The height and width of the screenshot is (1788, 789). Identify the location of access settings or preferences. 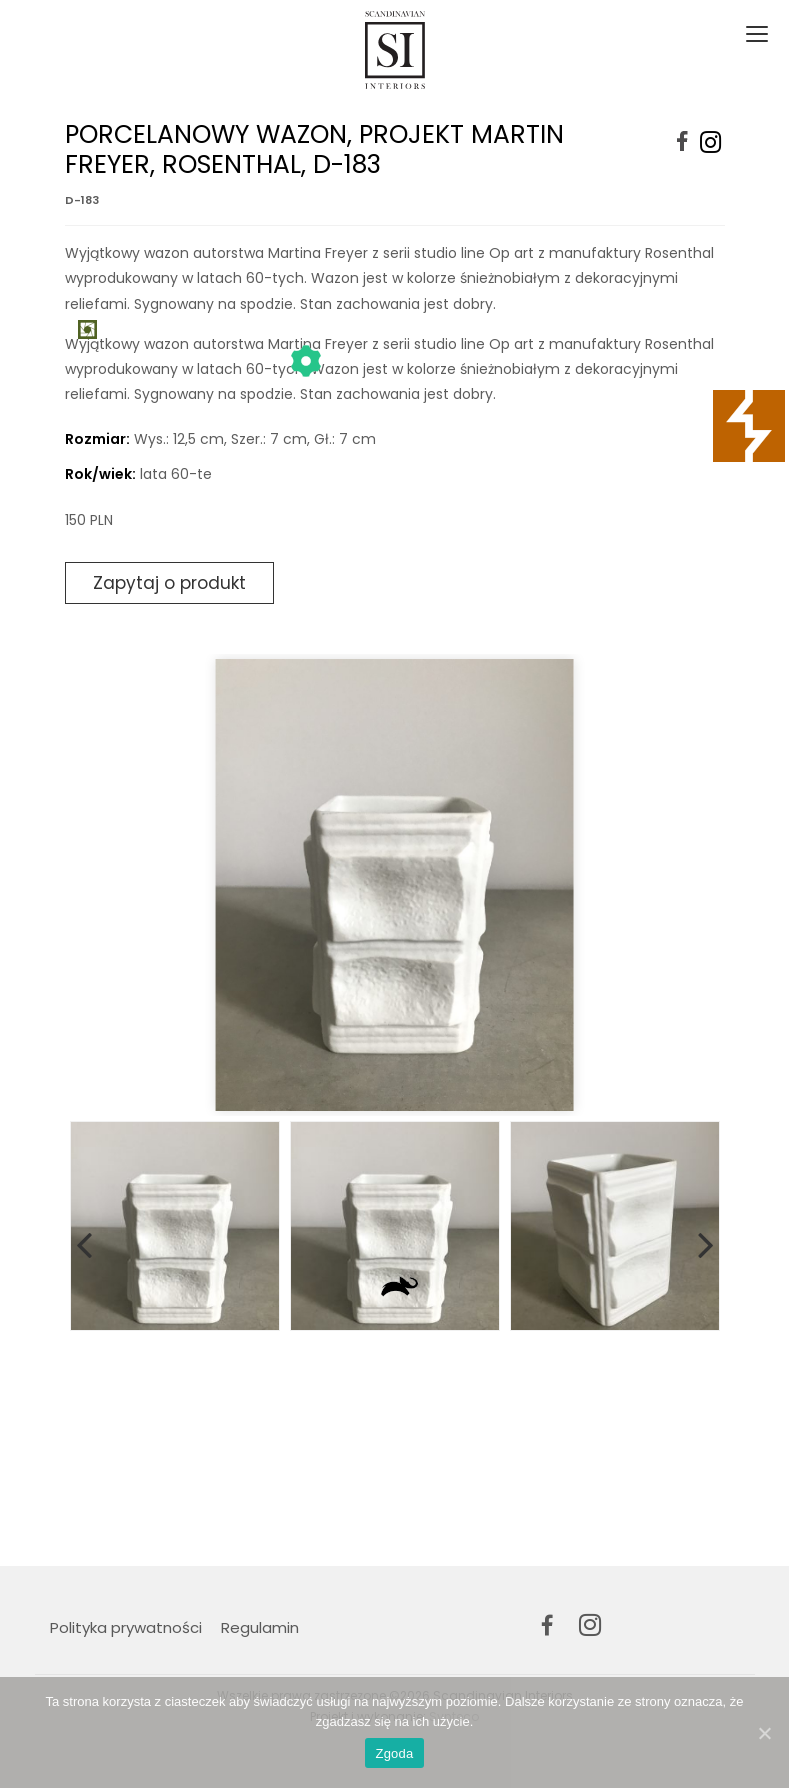
(306, 361).